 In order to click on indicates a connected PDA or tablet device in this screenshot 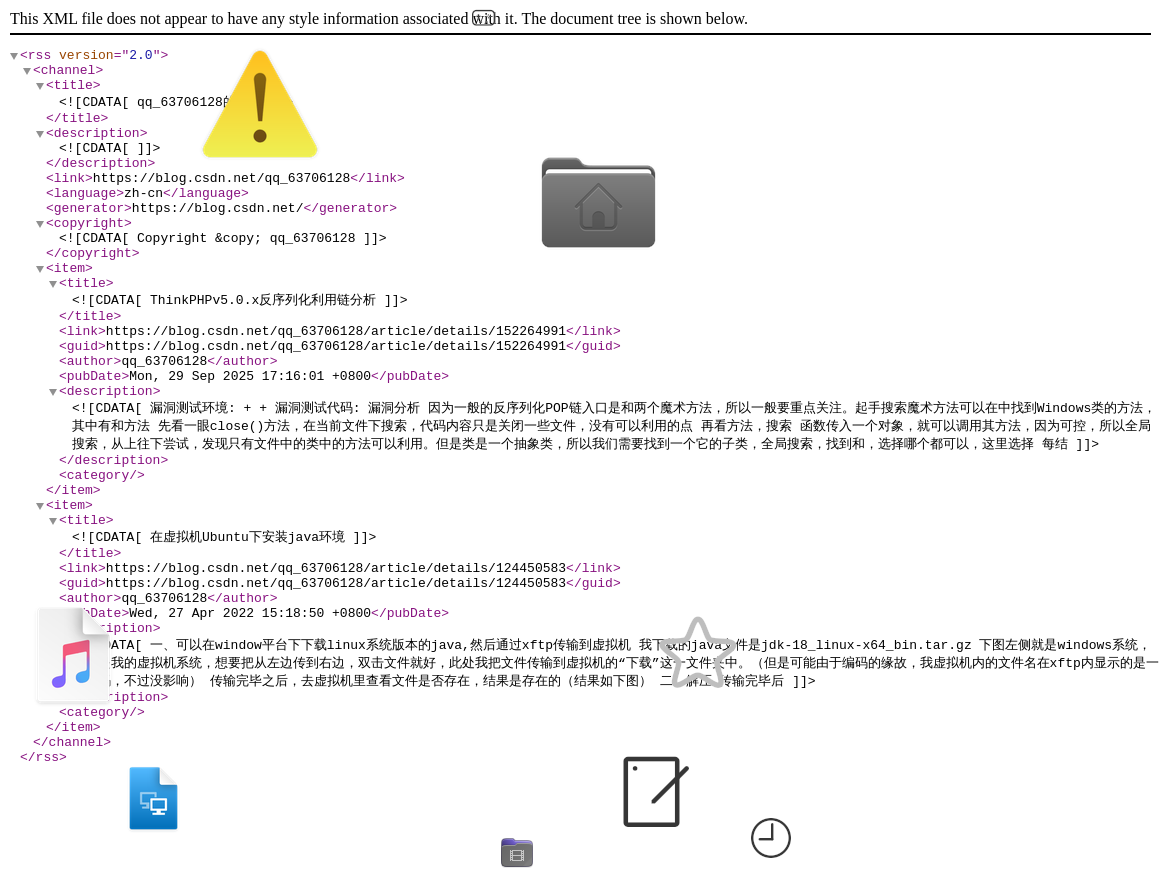, I will do `click(651, 789)`.